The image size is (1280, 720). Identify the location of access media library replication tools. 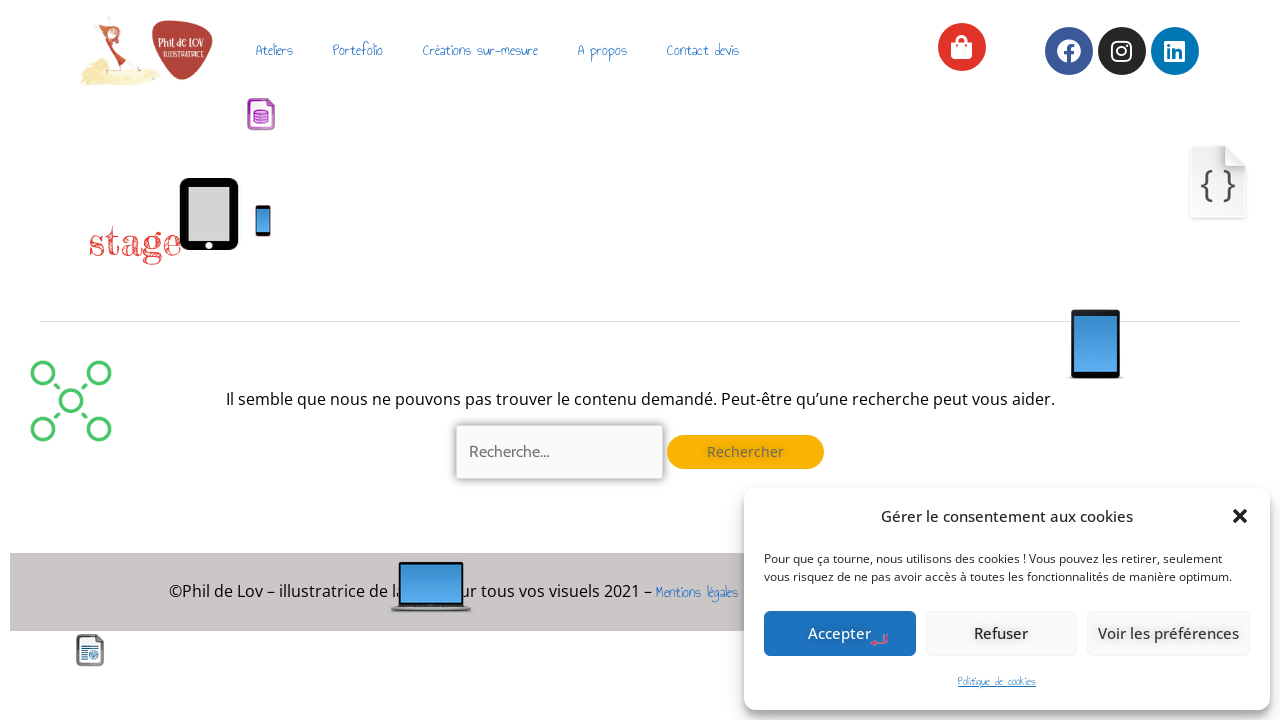
(71, 401).